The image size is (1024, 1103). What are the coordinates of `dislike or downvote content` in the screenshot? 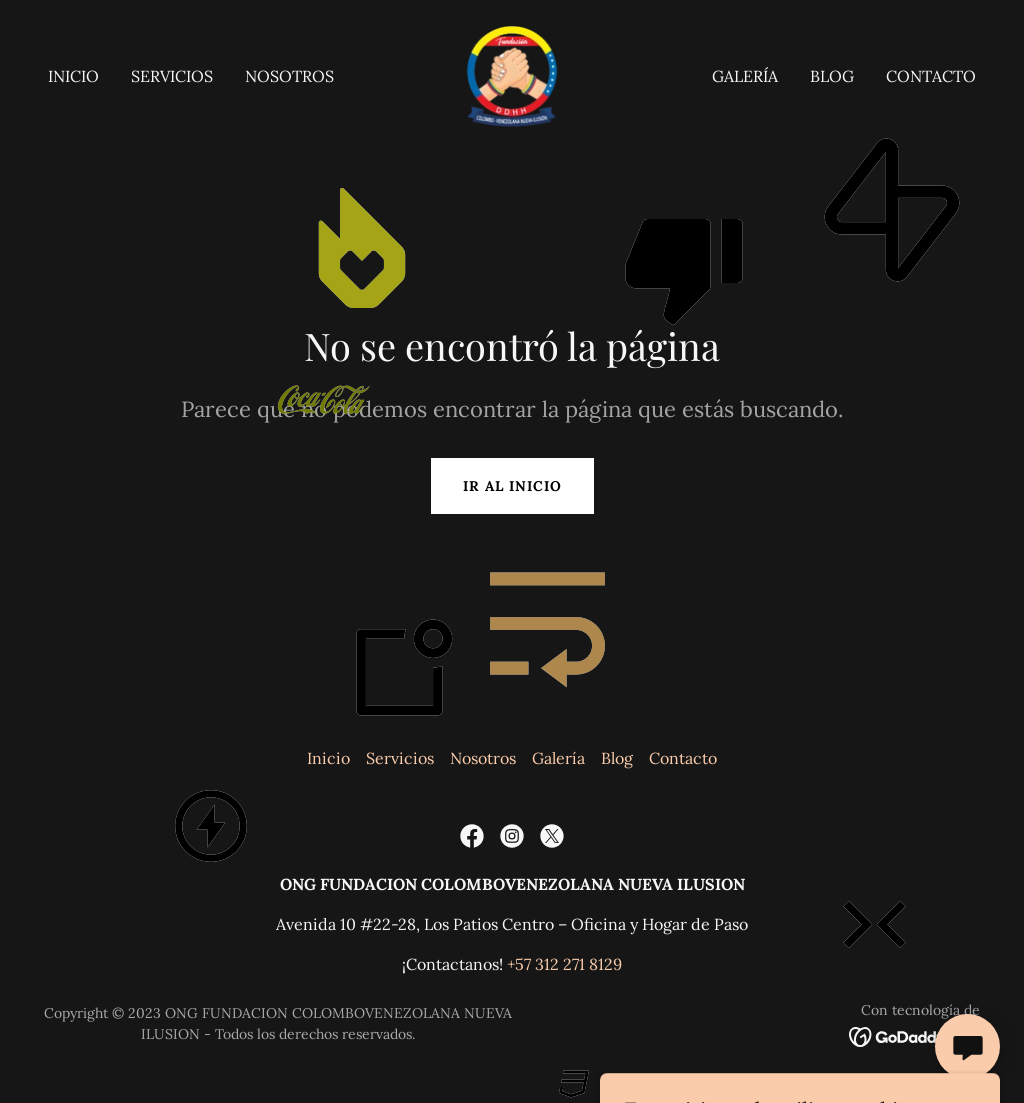 It's located at (684, 267).